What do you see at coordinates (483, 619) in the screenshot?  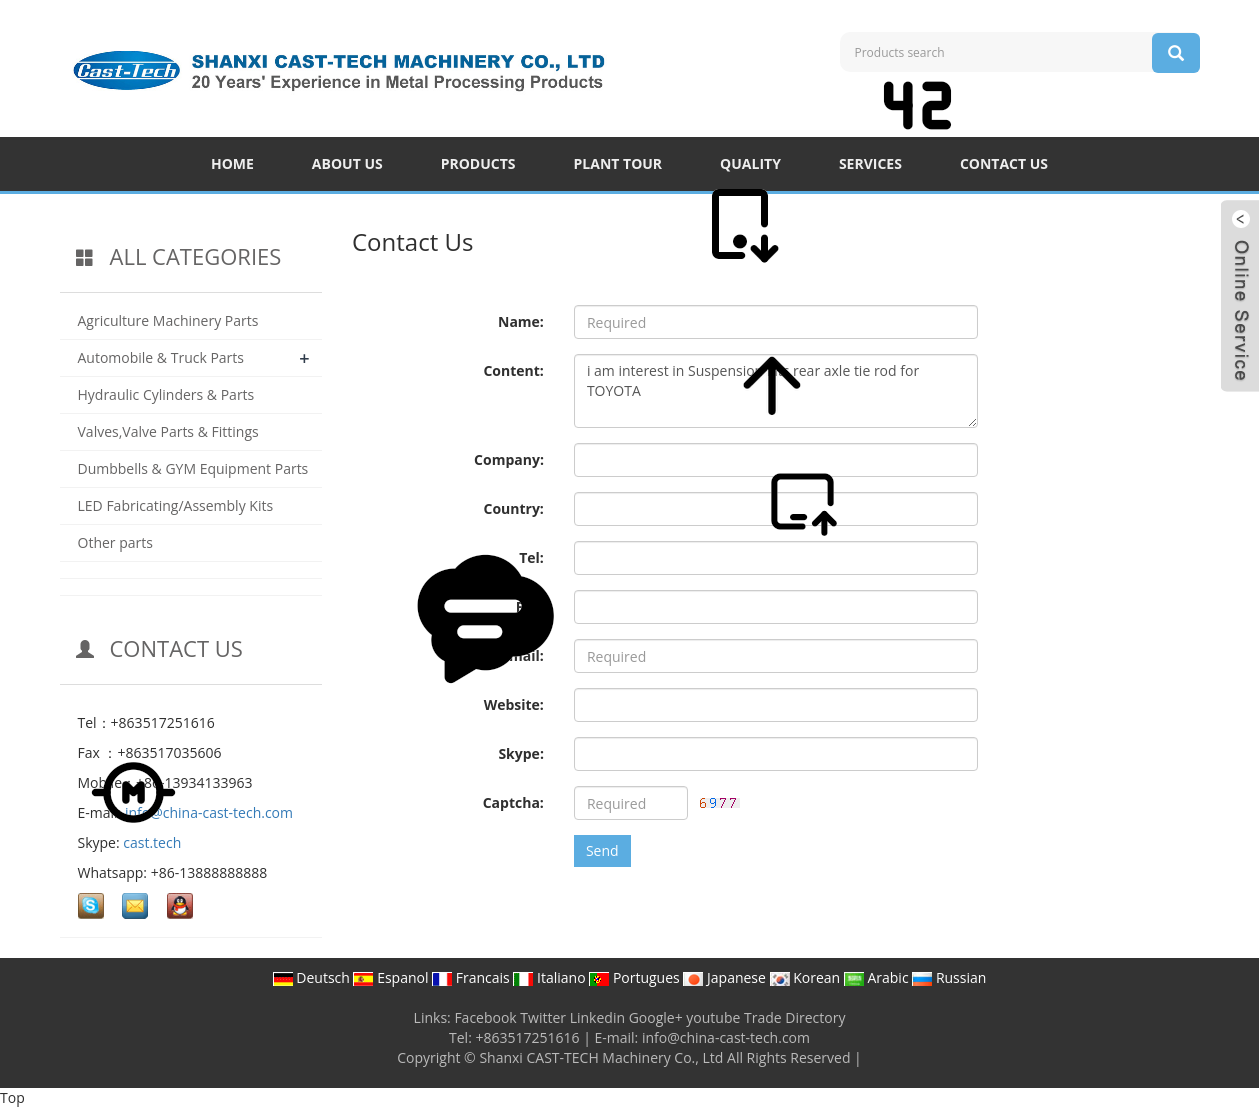 I see `open chat or messaging` at bounding box center [483, 619].